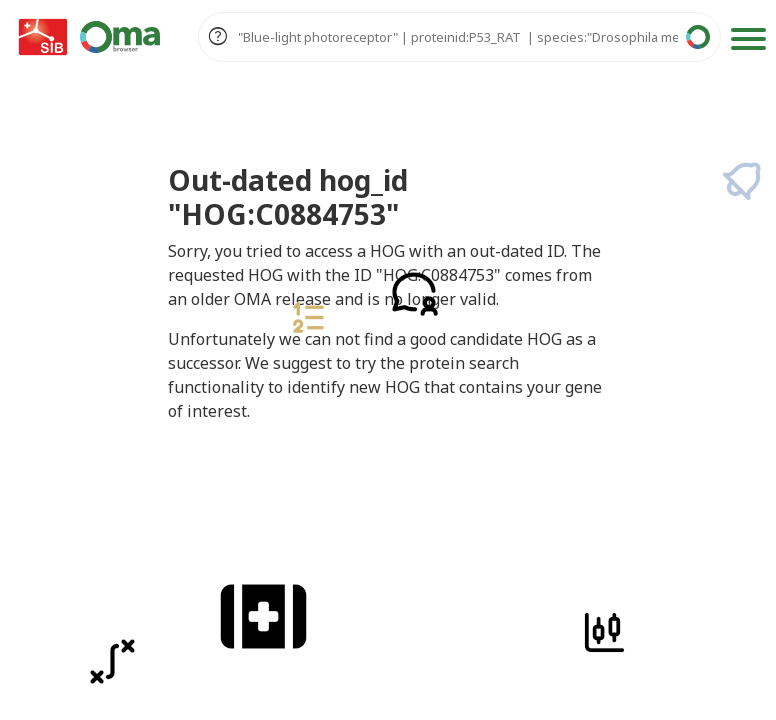 Image resolution: width=776 pixels, height=720 pixels. Describe the element at coordinates (742, 181) in the screenshot. I see `active notification alert` at that location.